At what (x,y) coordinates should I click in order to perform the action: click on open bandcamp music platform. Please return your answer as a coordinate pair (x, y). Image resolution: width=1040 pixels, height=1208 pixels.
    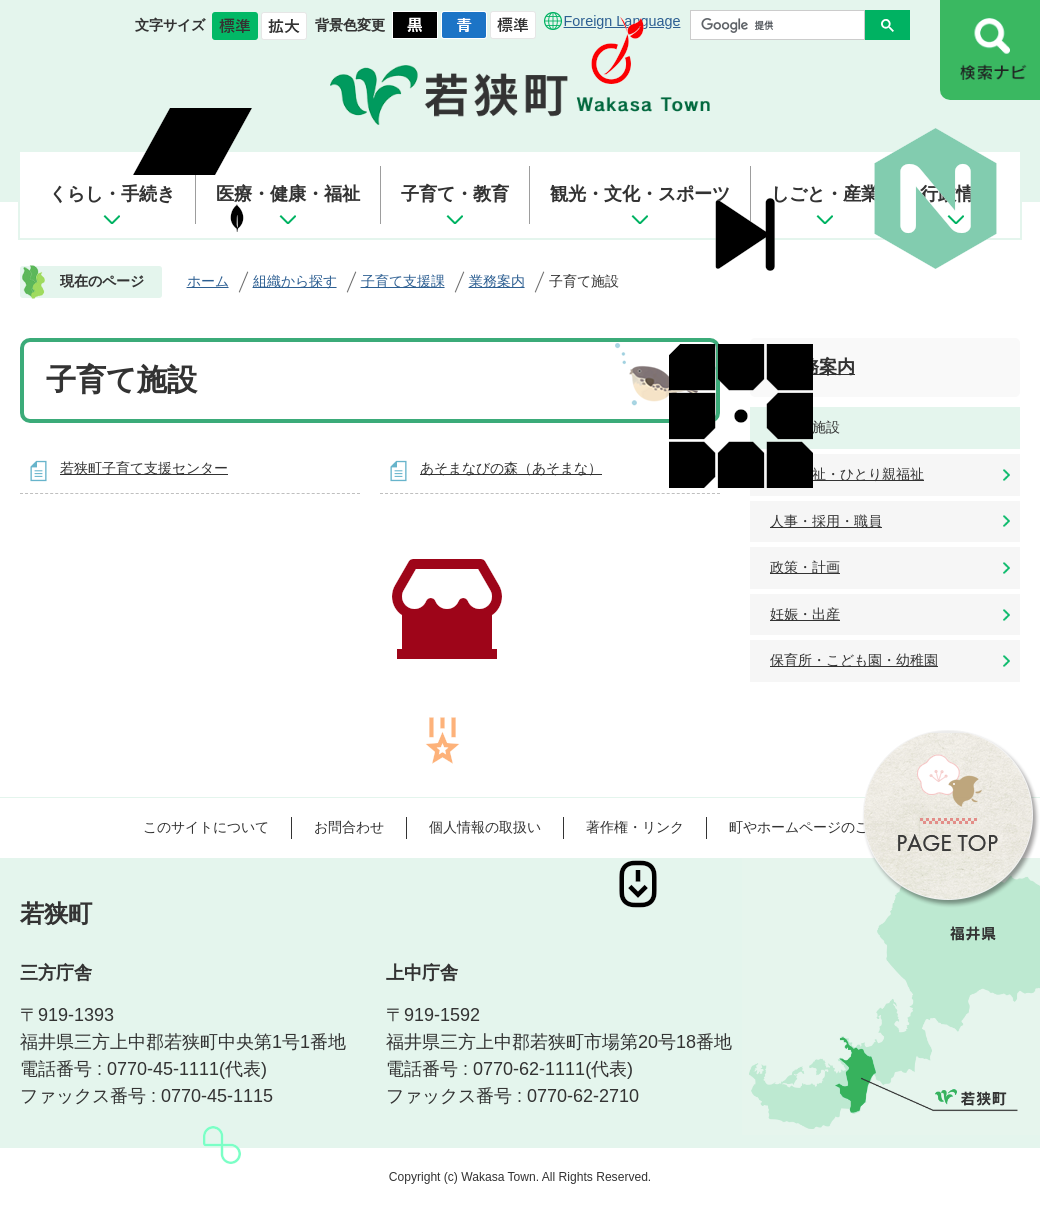
    Looking at the image, I should click on (192, 141).